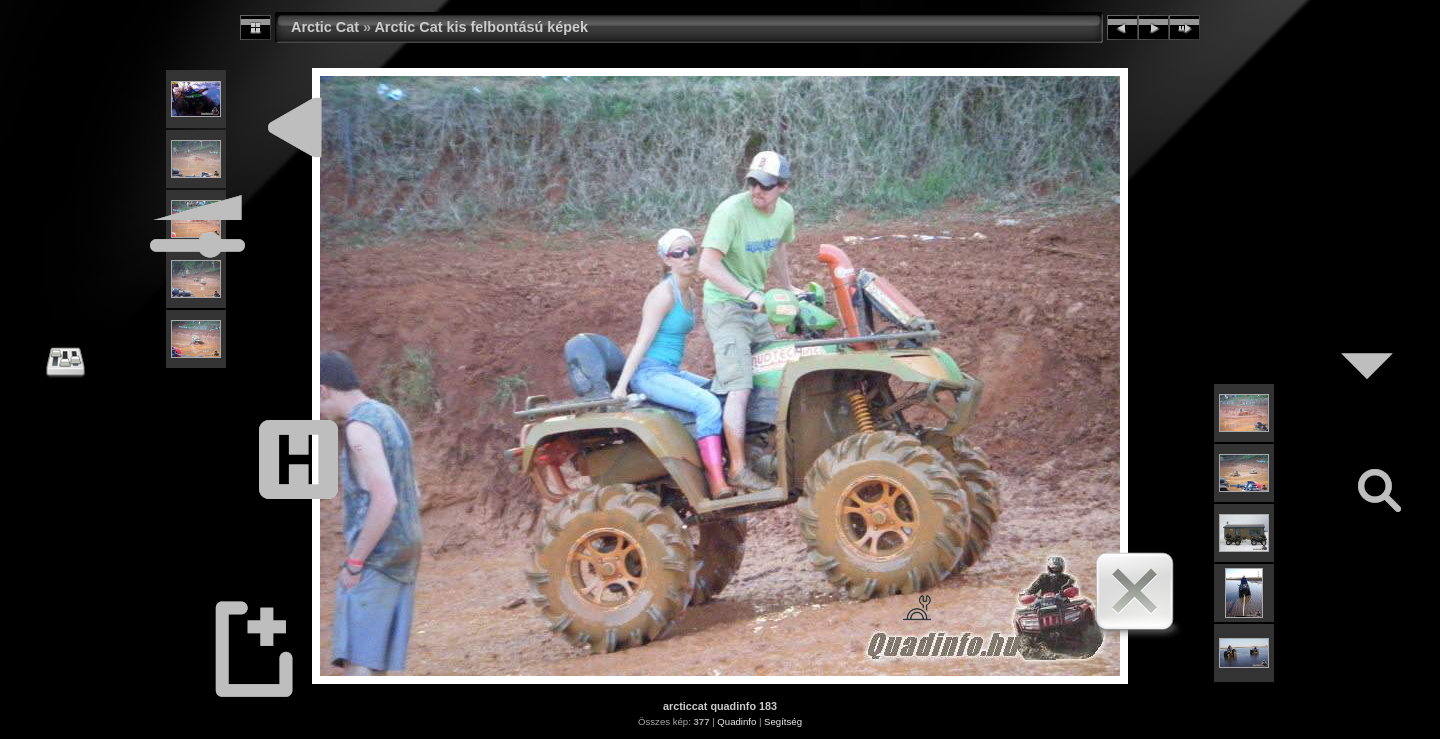  I want to click on indicates a file or content that cannot be read, so click(1135, 595).